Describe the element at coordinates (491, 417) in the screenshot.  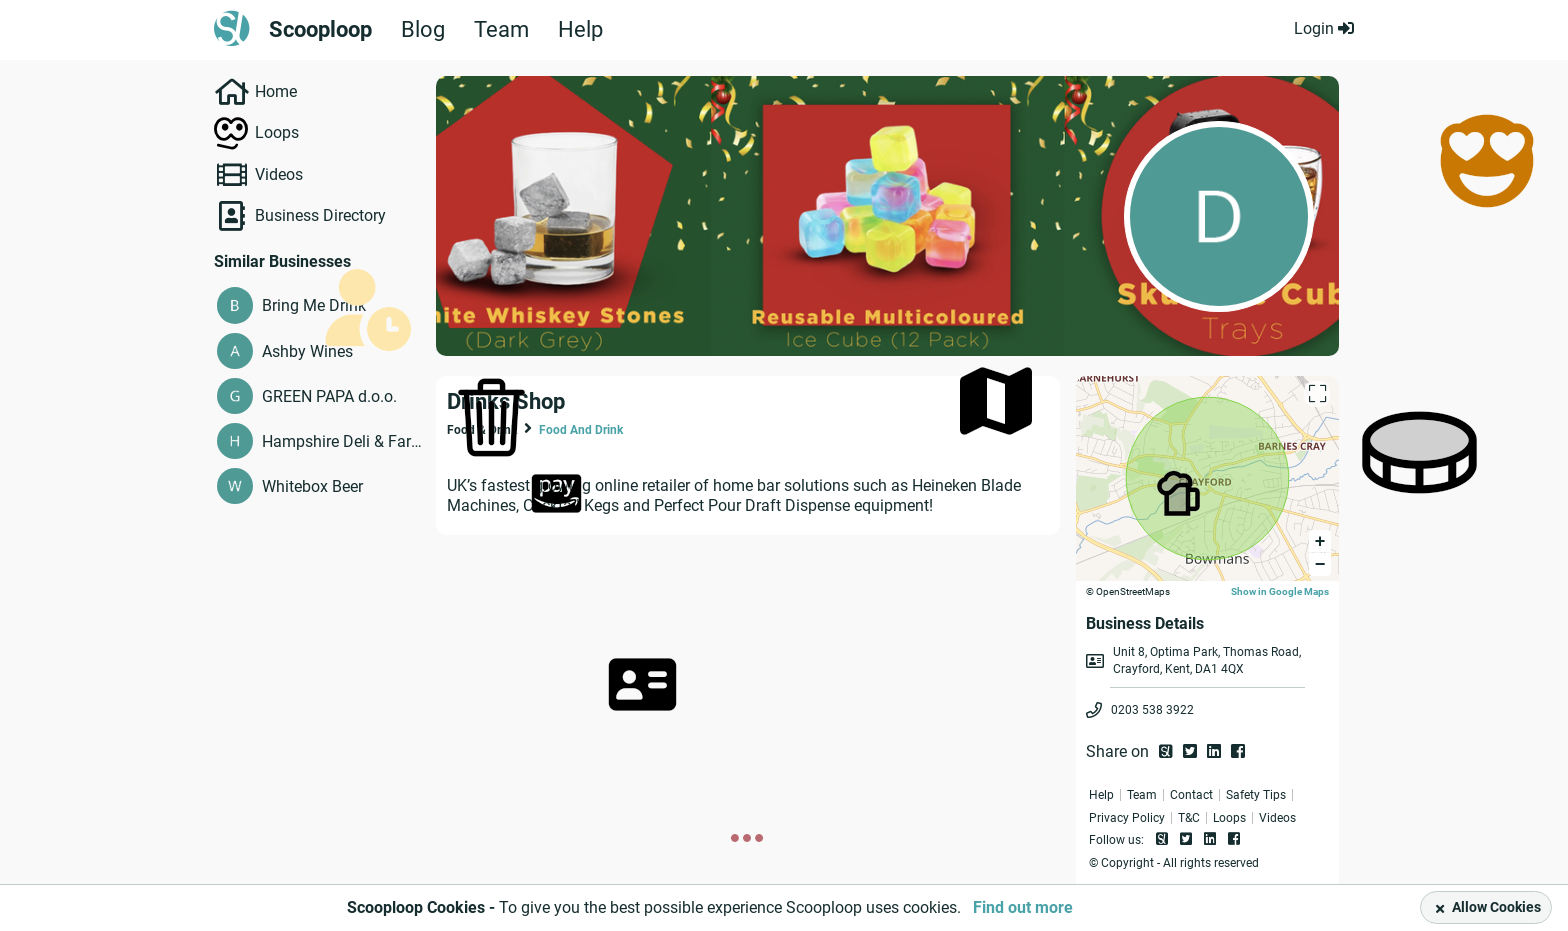
I see `delete this item` at that location.